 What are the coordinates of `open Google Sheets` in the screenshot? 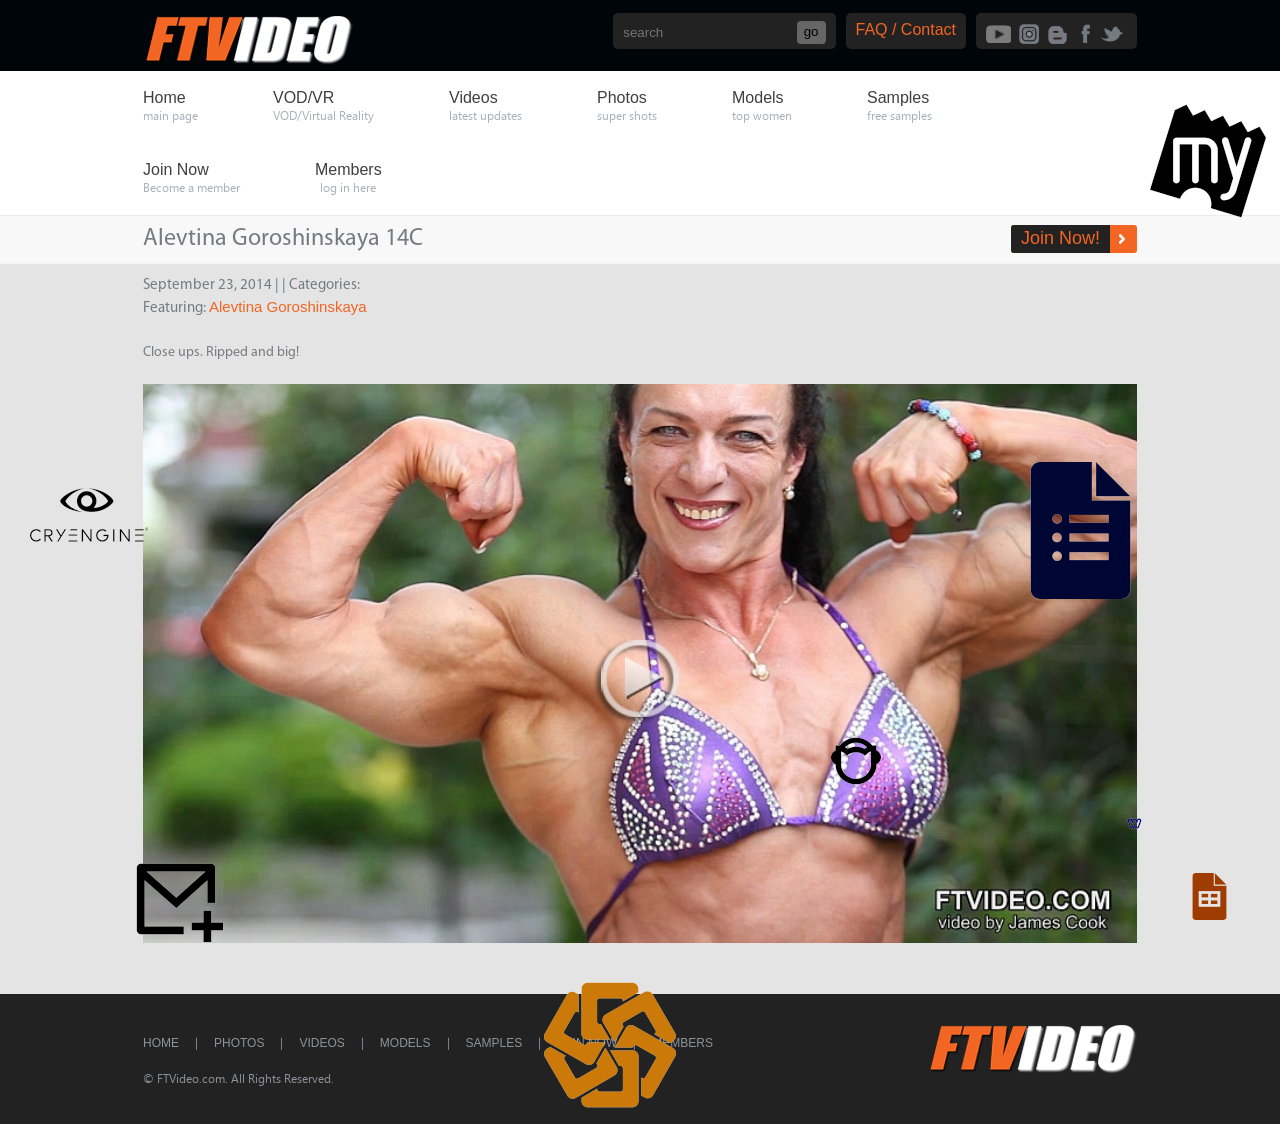 It's located at (1209, 896).